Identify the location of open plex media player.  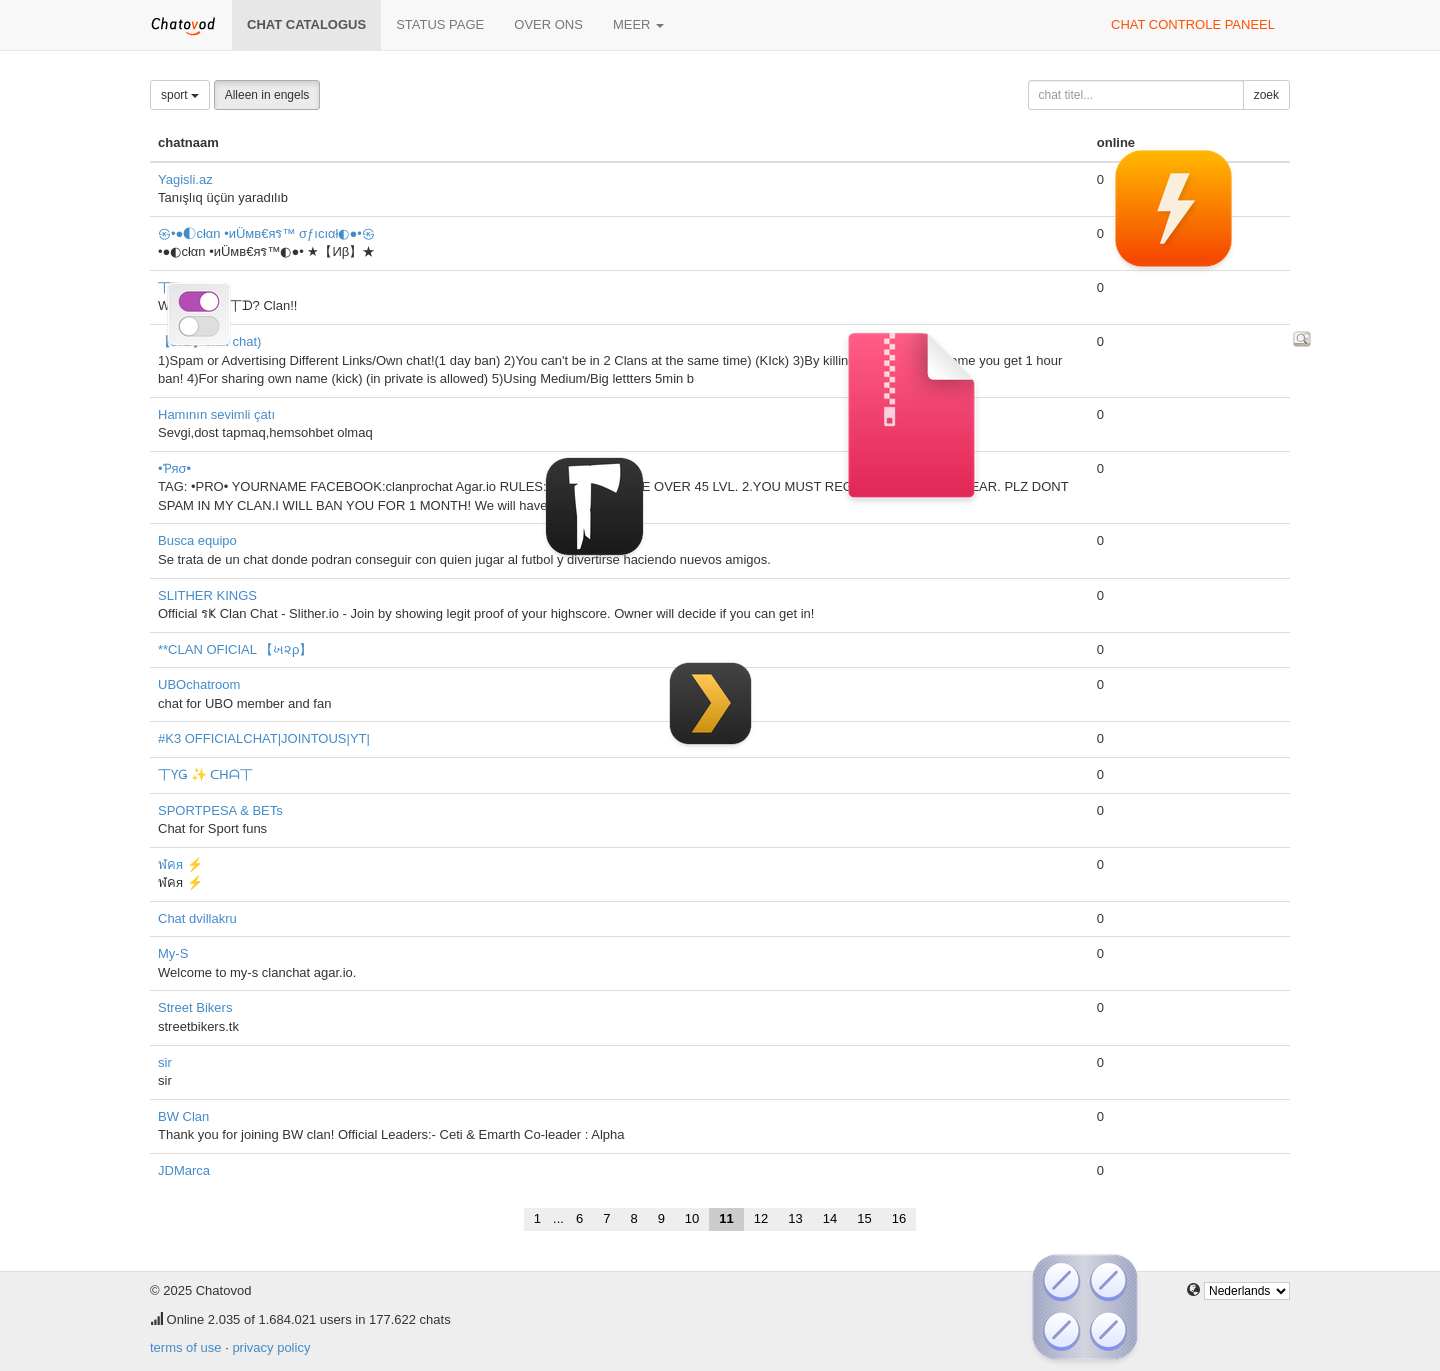
(710, 703).